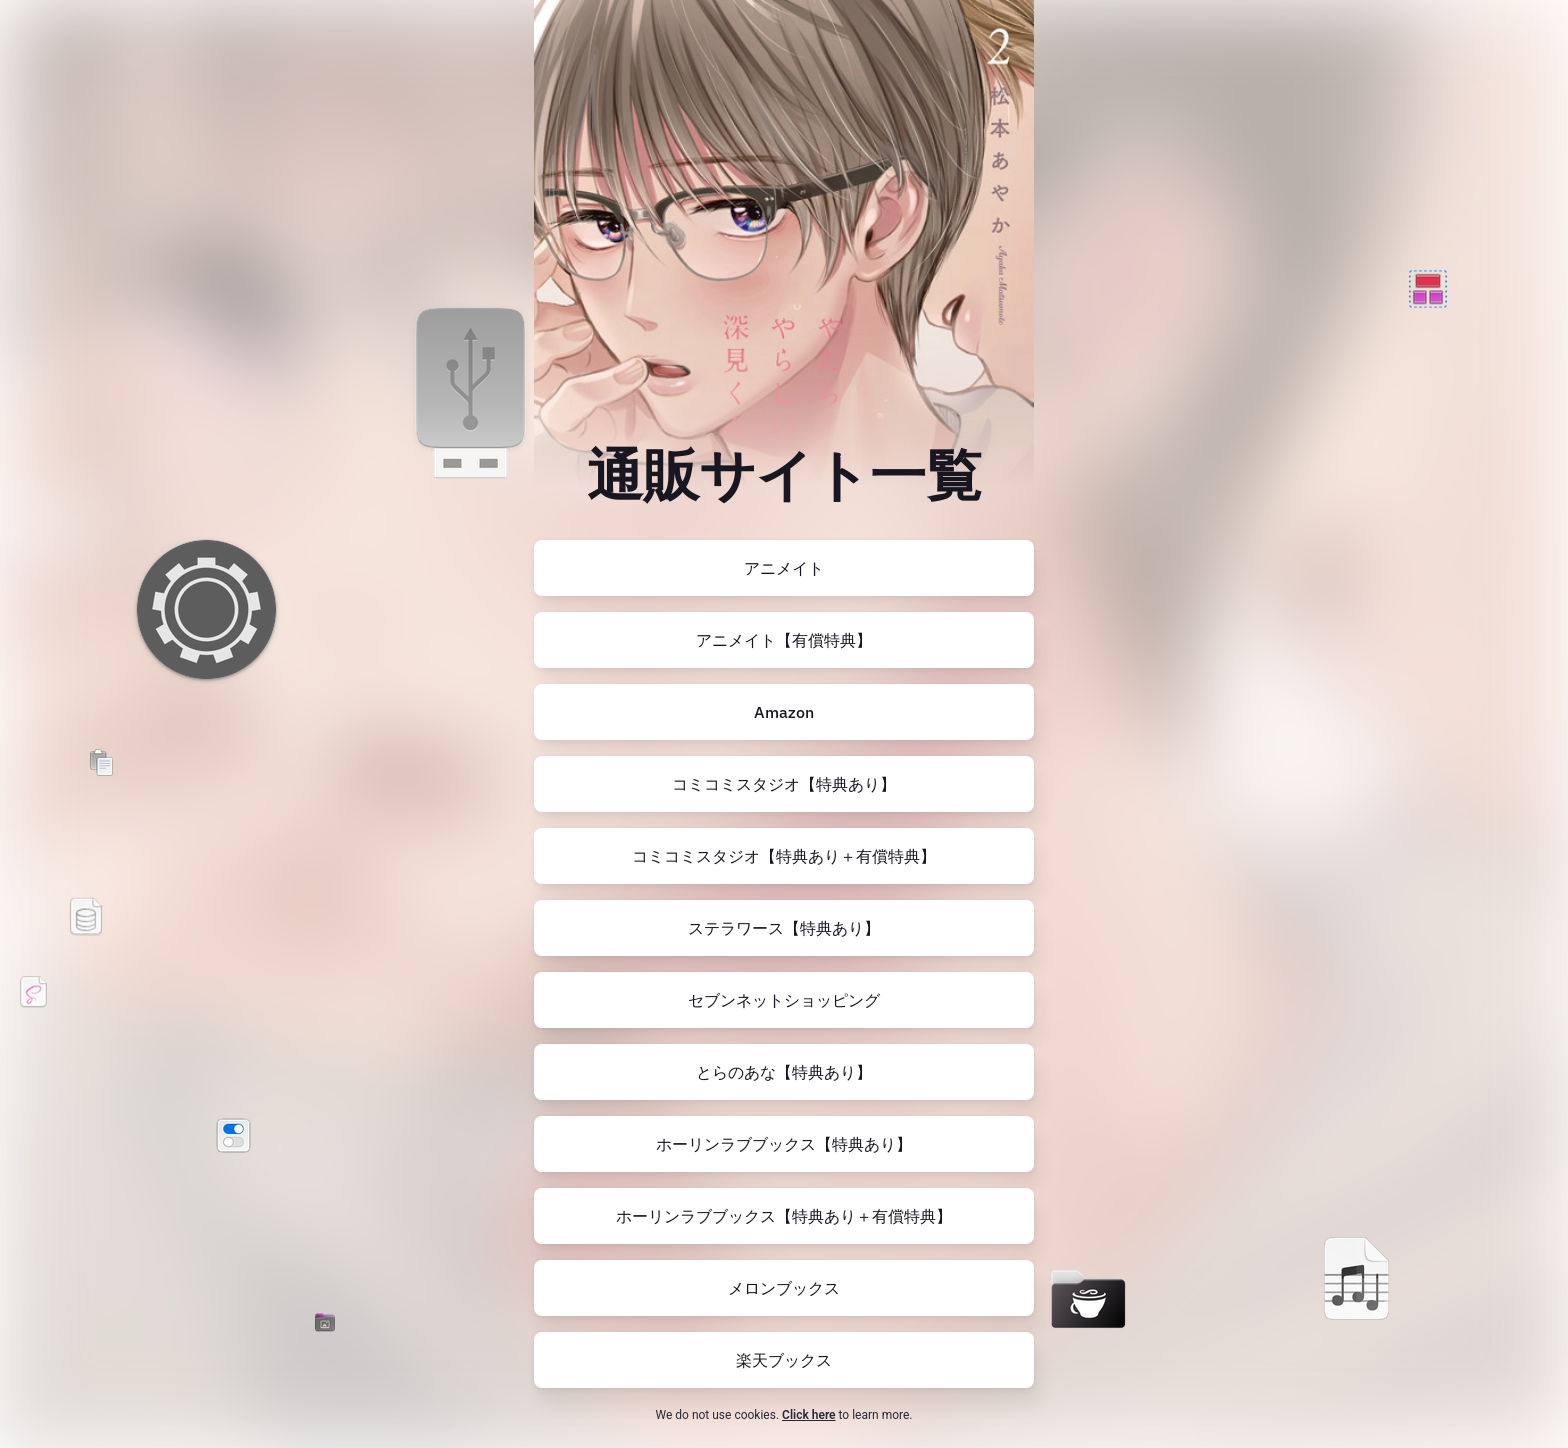  What do you see at coordinates (33, 991) in the screenshot?
I see `scss stylesheet file` at bounding box center [33, 991].